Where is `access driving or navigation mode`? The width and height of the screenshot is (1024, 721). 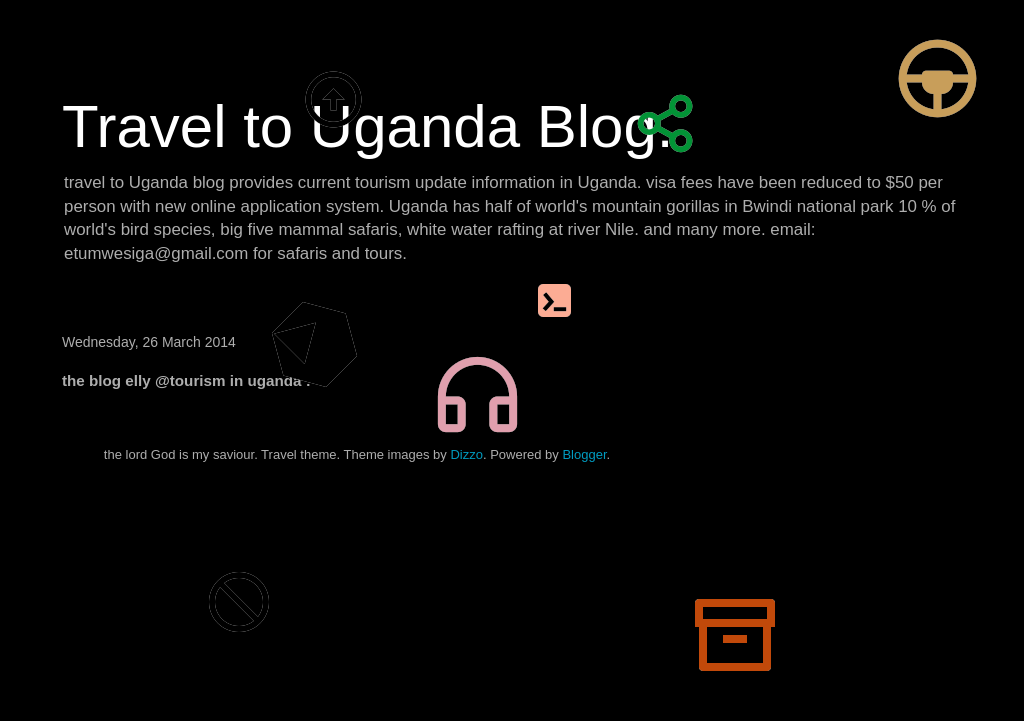
access driving or navigation mode is located at coordinates (937, 78).